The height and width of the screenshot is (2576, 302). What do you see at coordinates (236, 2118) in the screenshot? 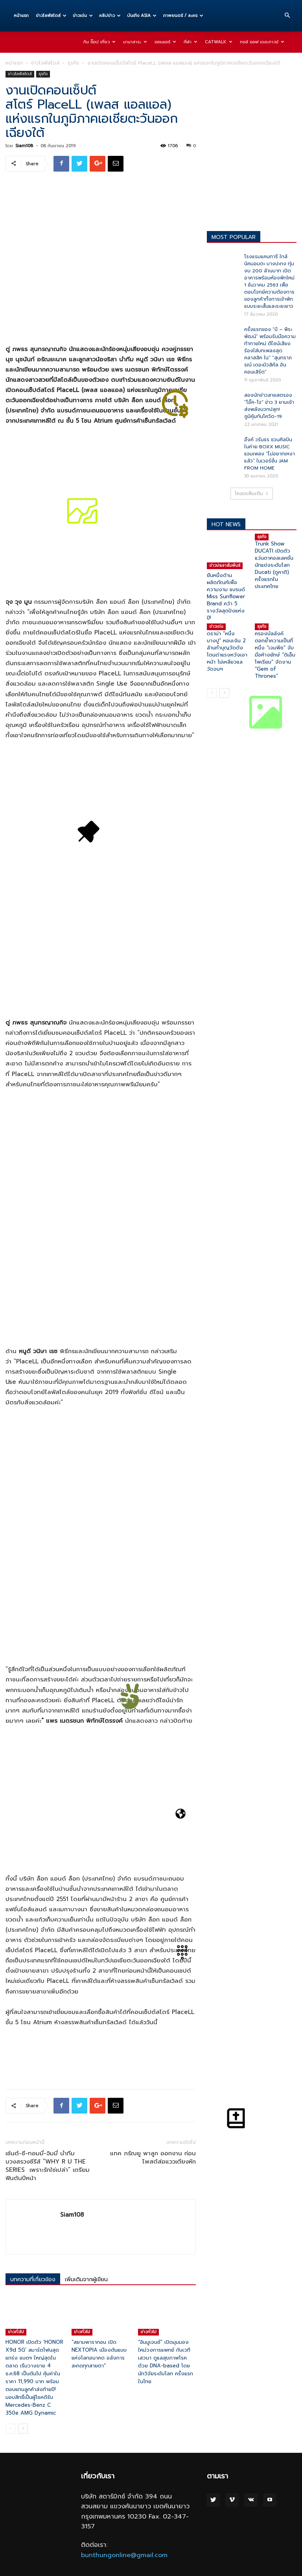
I see `access religious texts or scriptures` at bounding box center [236, 2118].